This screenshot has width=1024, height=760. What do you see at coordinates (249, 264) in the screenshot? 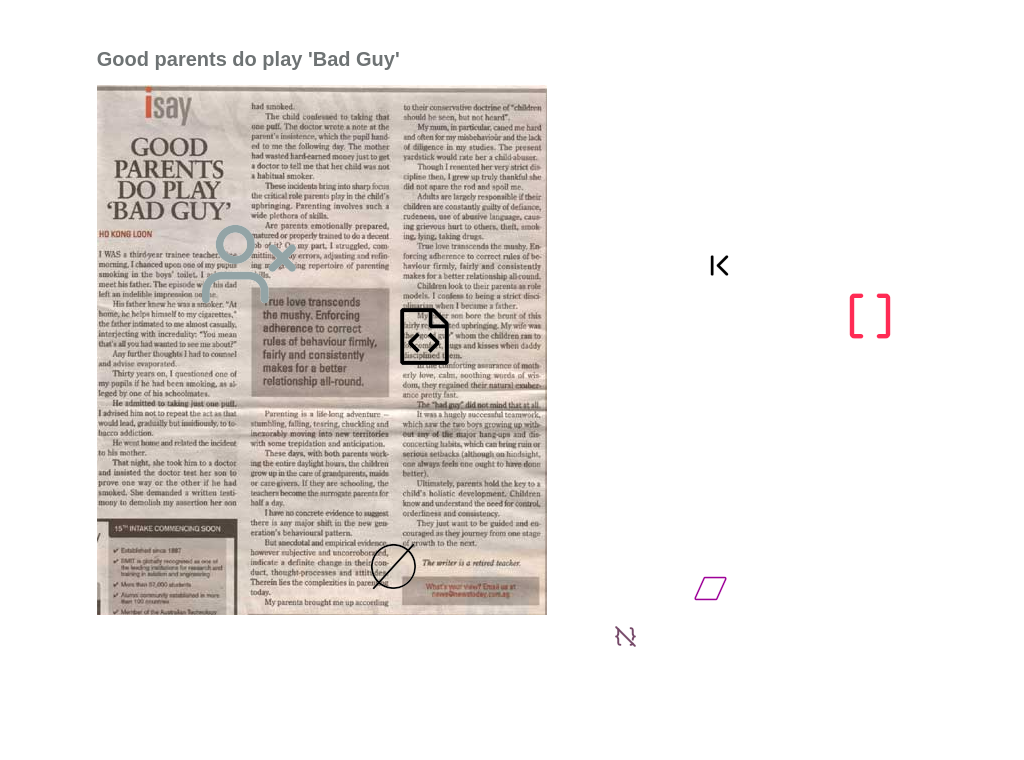
I see `remove a user from your contacts` at bounding box center [249, 264].